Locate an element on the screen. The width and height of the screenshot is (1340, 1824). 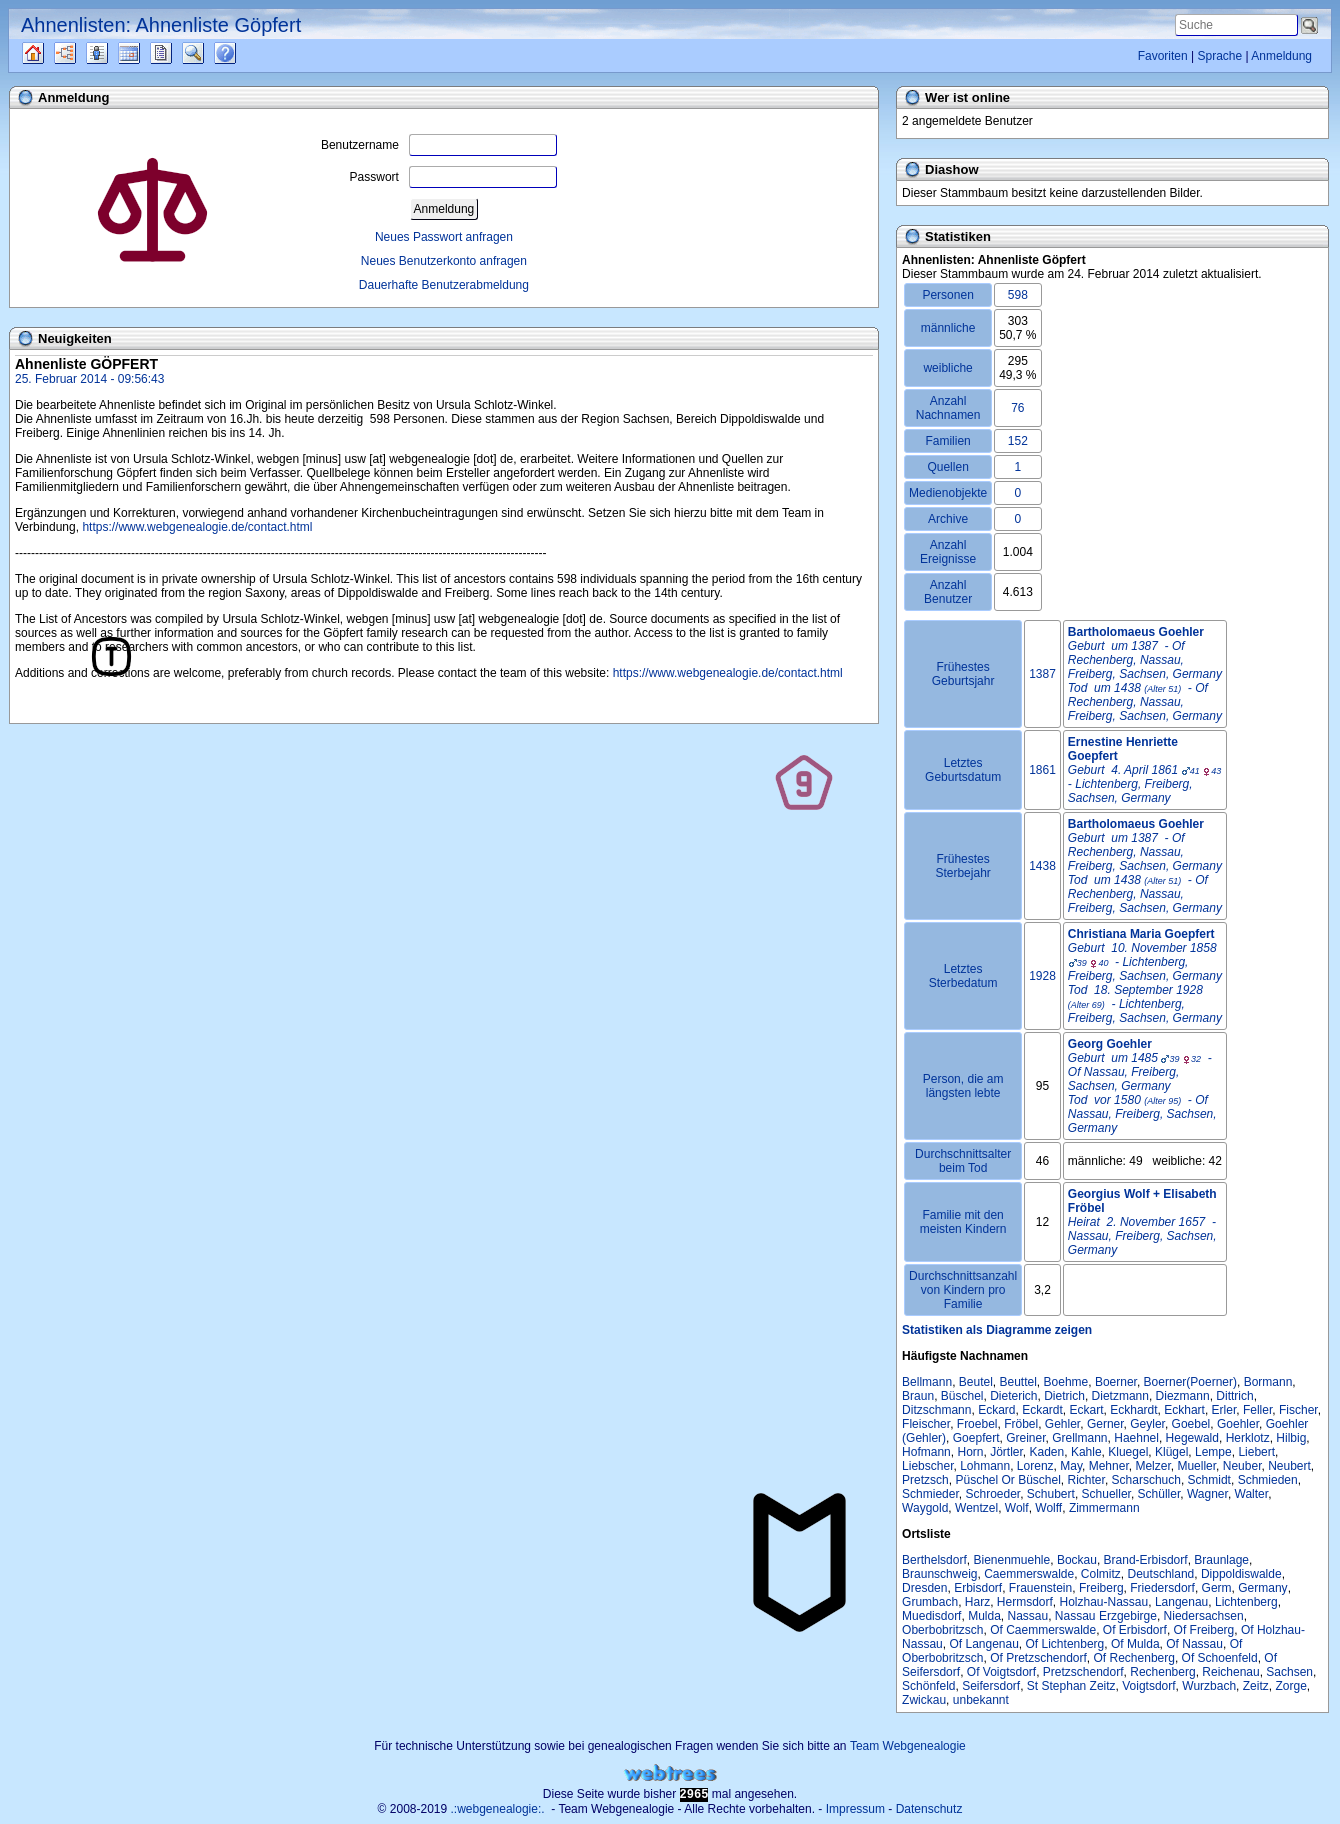
access comparison or weighing features is located at coordinates (152, 212).